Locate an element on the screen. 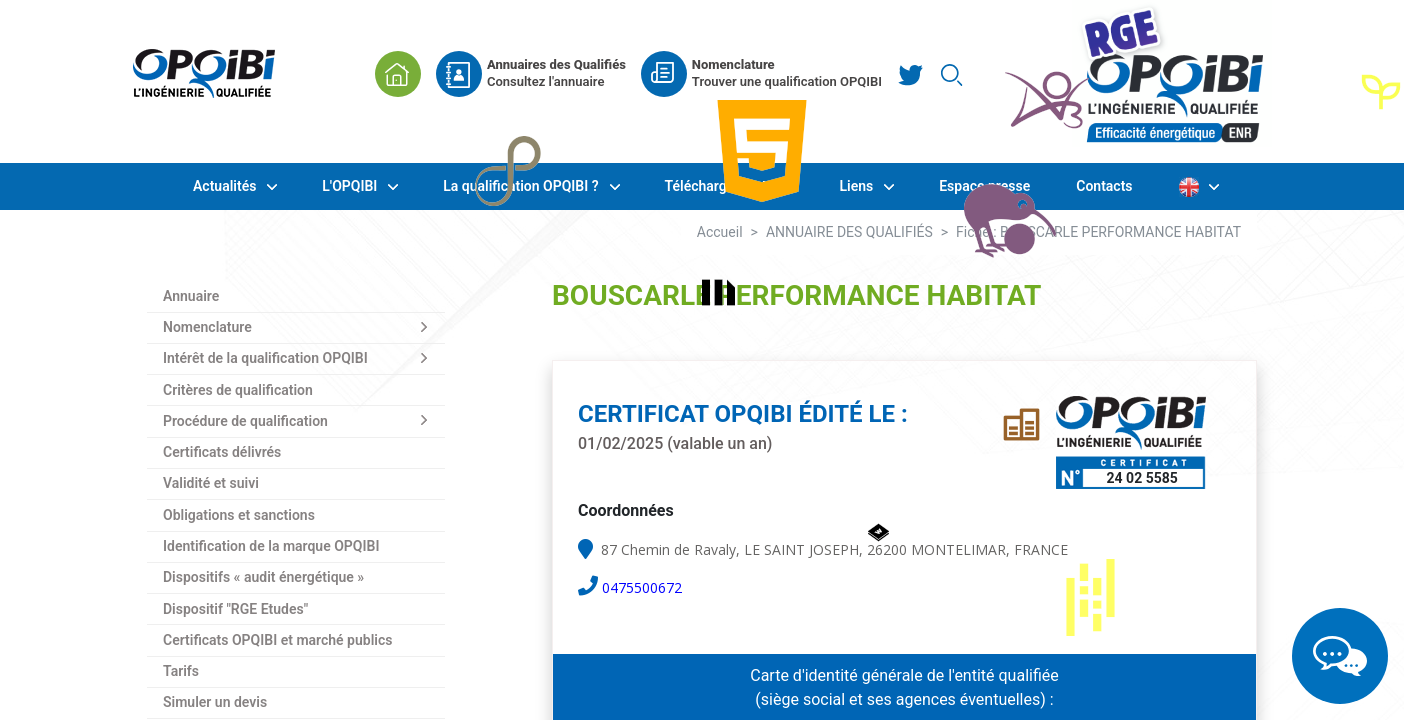 This screenshot has width=1404, height=720. persistent systems company logo is located at coordinates (508, 171).